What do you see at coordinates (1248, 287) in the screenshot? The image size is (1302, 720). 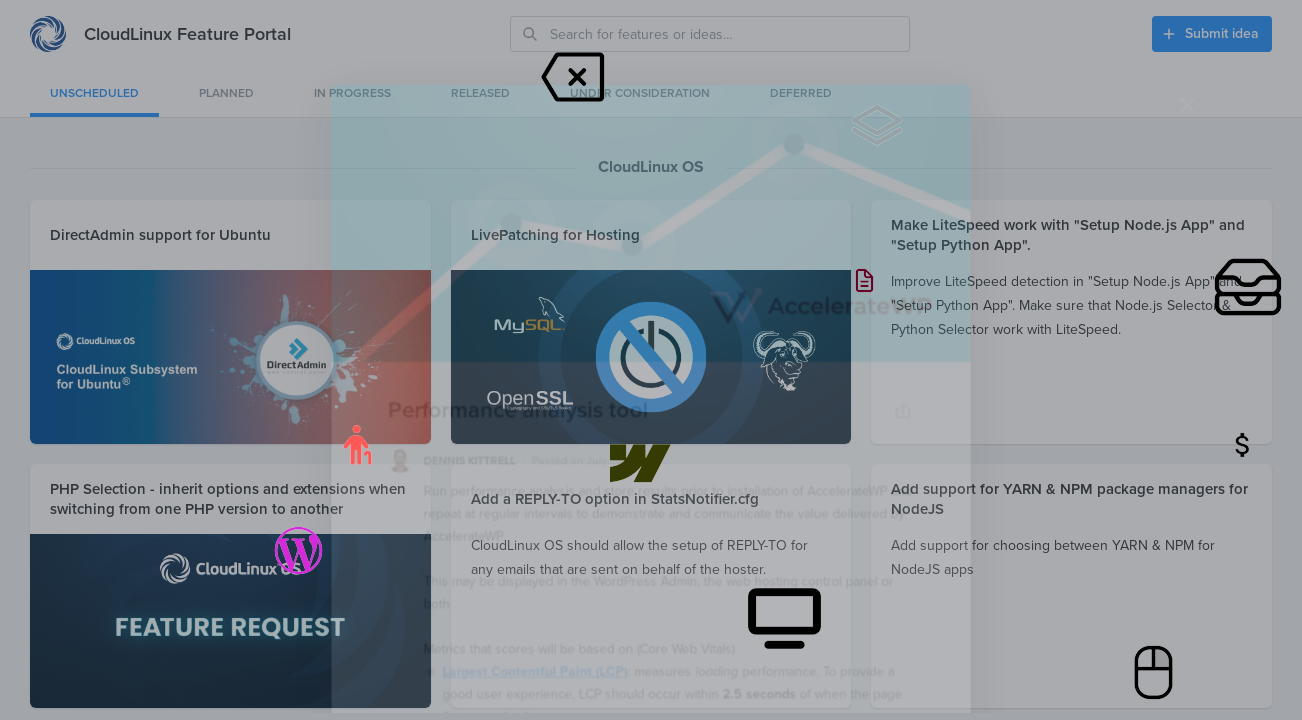 I see `view all inboxes` at bounding box center [1248, 287].